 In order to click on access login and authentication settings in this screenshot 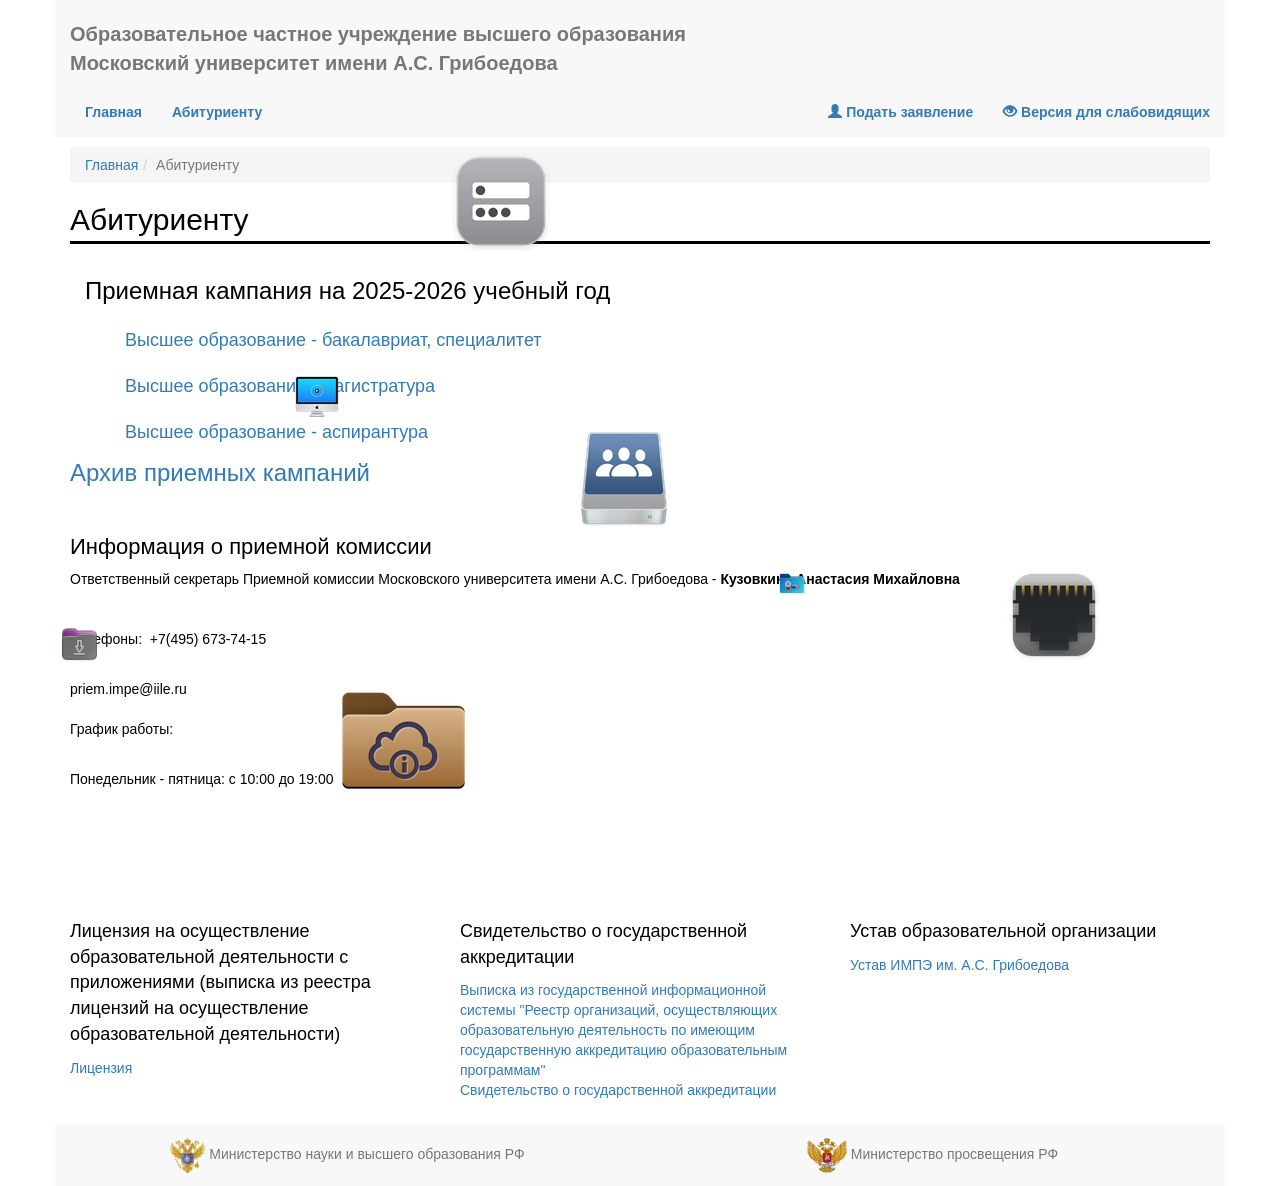, I will do `click(501, 203)`.